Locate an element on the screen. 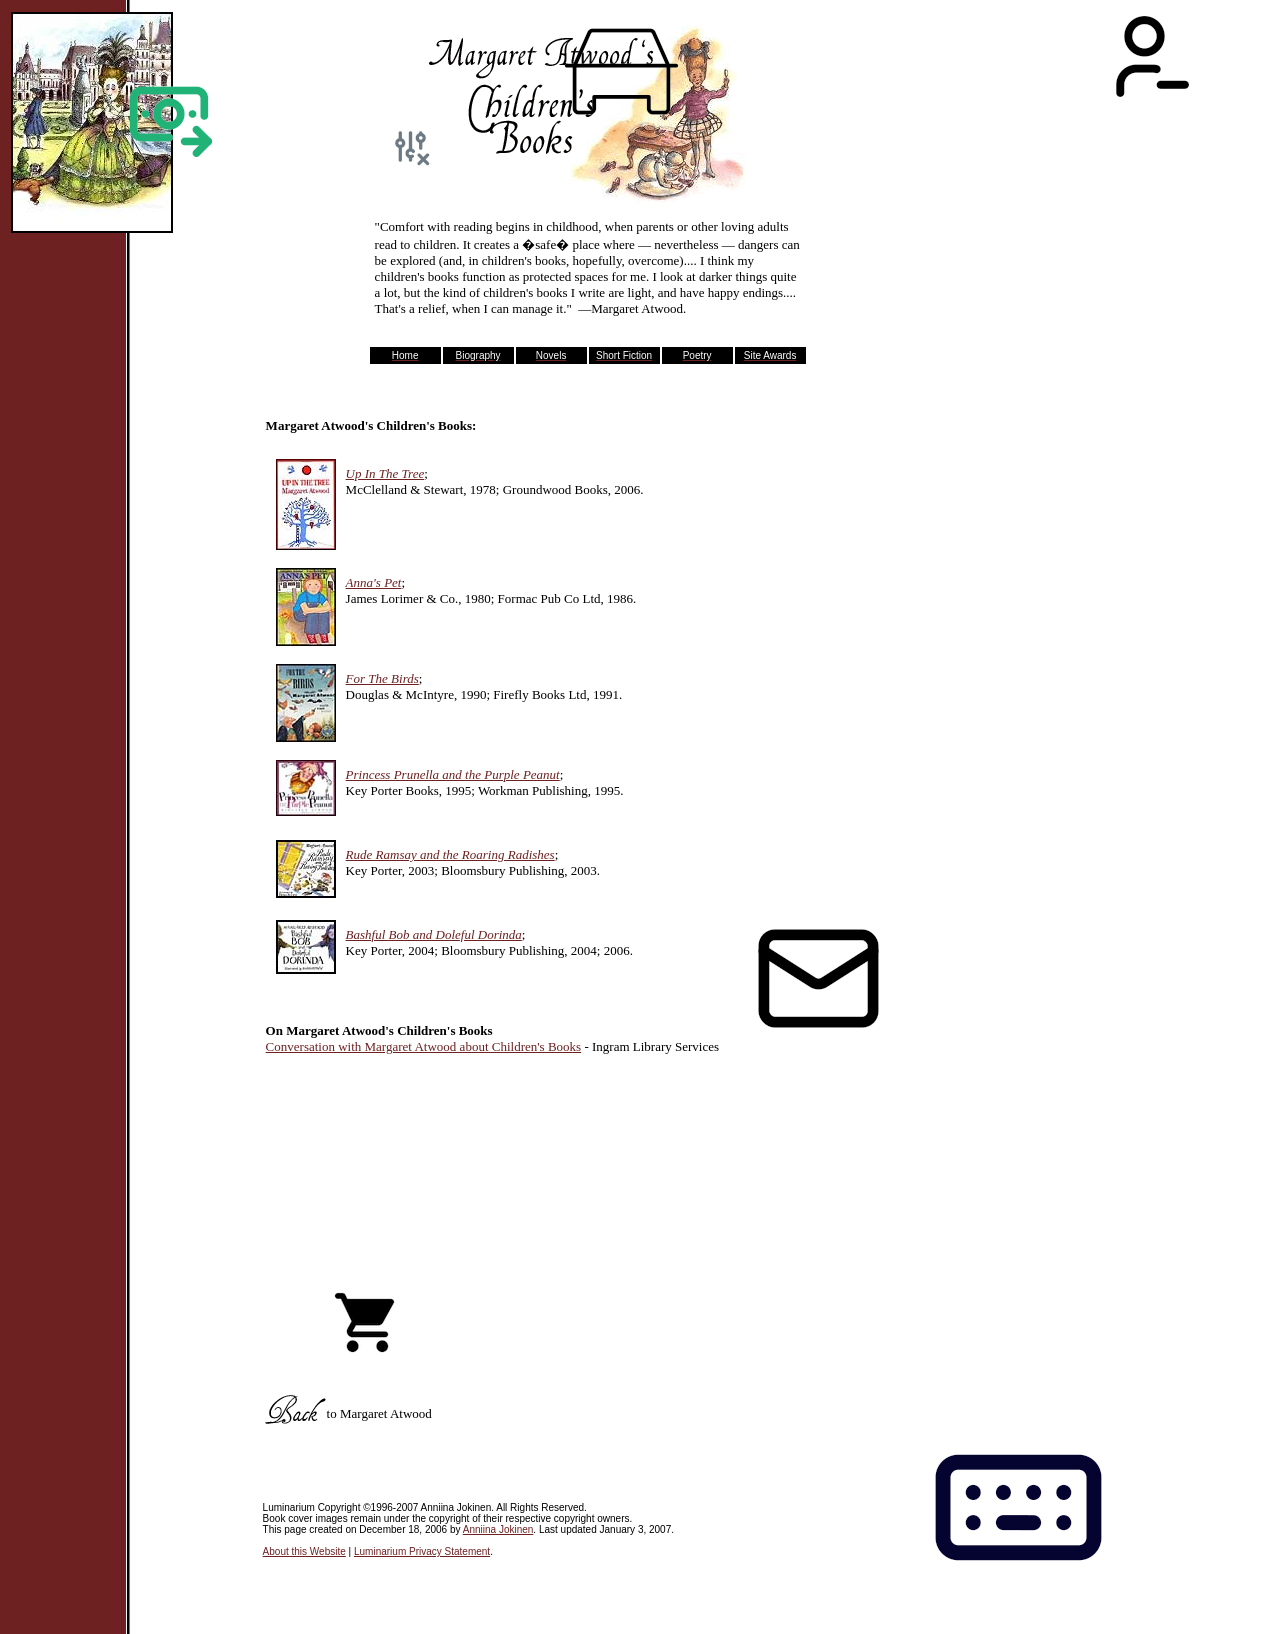  open your email inbox is located at coordinates (818, 978).